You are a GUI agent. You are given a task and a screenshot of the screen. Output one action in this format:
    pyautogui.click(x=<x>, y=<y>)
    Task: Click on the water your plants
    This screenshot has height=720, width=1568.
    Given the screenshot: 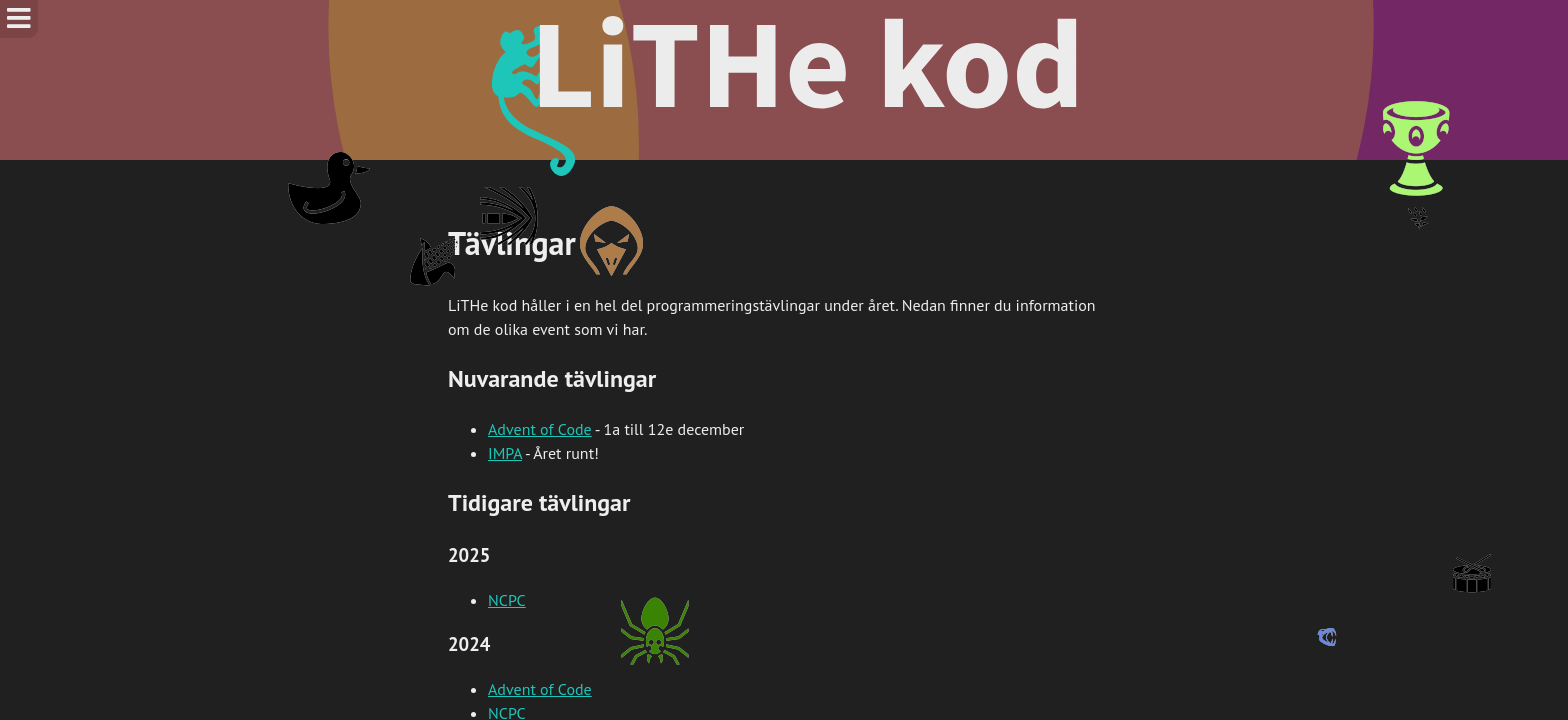 What is the action you would take?
    pyautogui.click(x=1419, y=218)
    